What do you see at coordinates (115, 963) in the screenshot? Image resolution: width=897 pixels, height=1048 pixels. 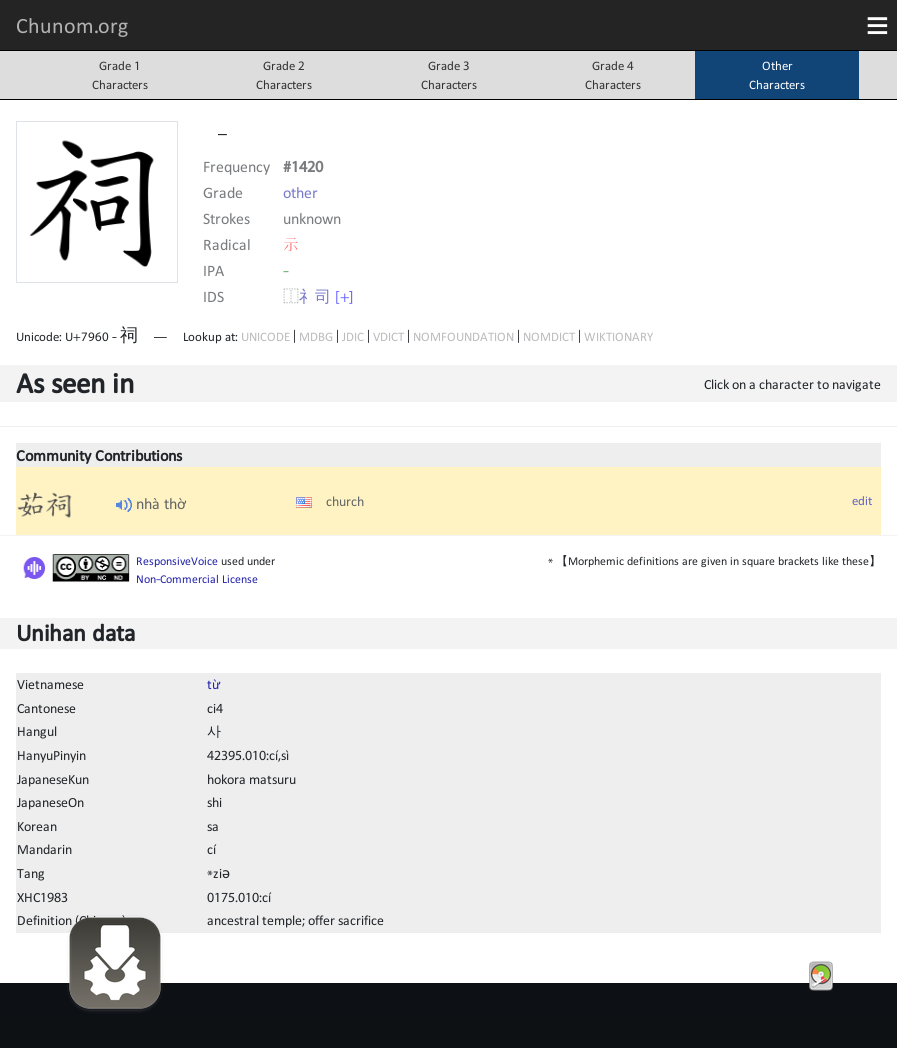 I see `open gear lever app for managing appimages` at bounding box center [115, 963].